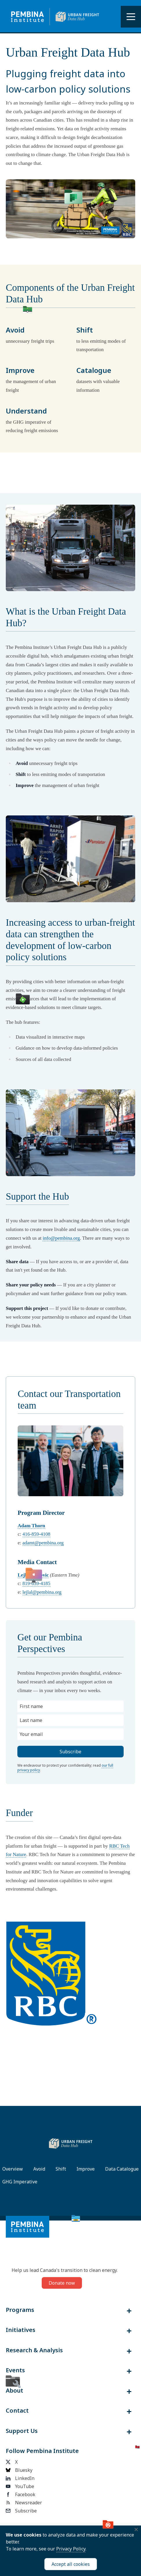 This screenshot has width=141, height=2576. What do you see at coordinates (28, 310) in the screenshot?
I see `open pokémon friend ball themed folder` at bounding box center [28, 310].